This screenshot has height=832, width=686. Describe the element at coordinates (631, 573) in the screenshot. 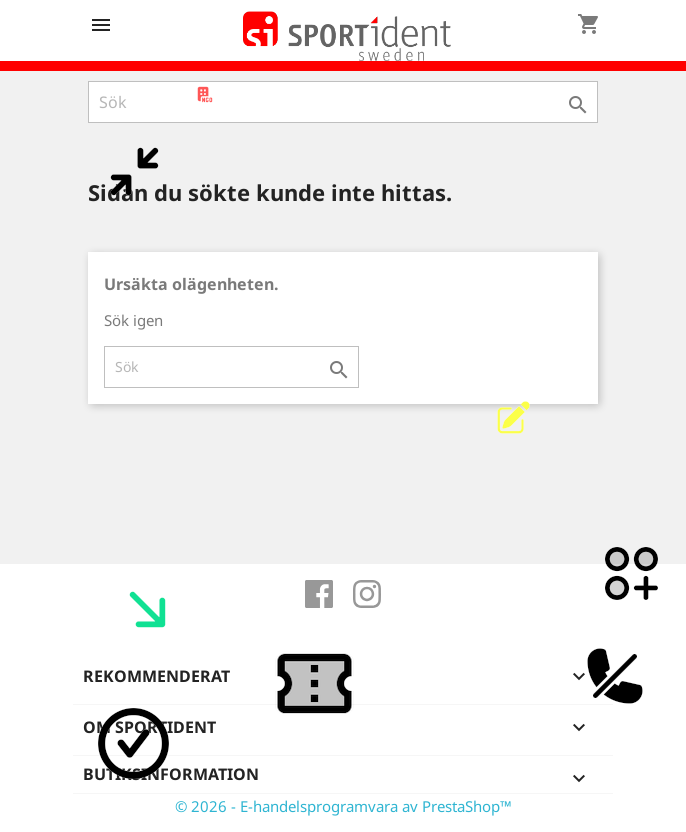

I see `add a new item to a collection` at that location.